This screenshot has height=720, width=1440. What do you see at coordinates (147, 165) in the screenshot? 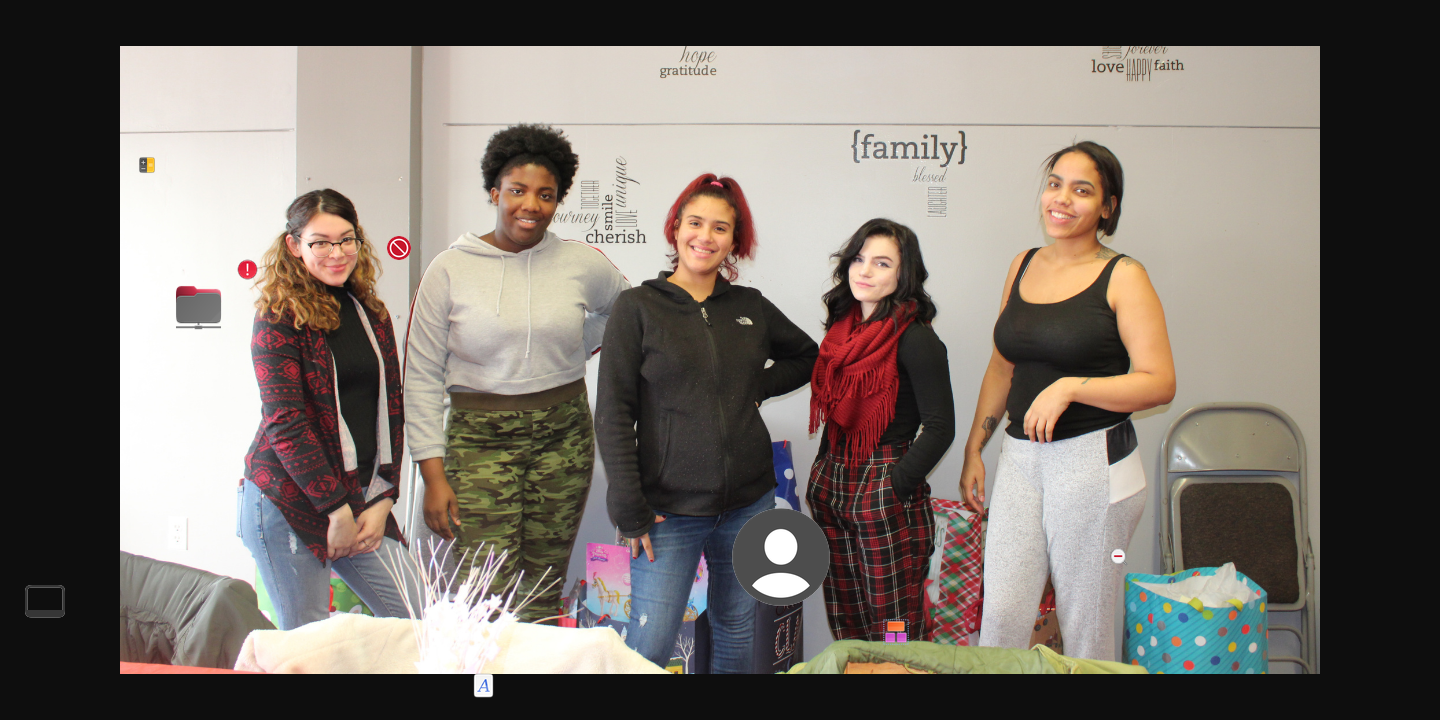
I see `open the calculator app` at bounding box center [147, 165].